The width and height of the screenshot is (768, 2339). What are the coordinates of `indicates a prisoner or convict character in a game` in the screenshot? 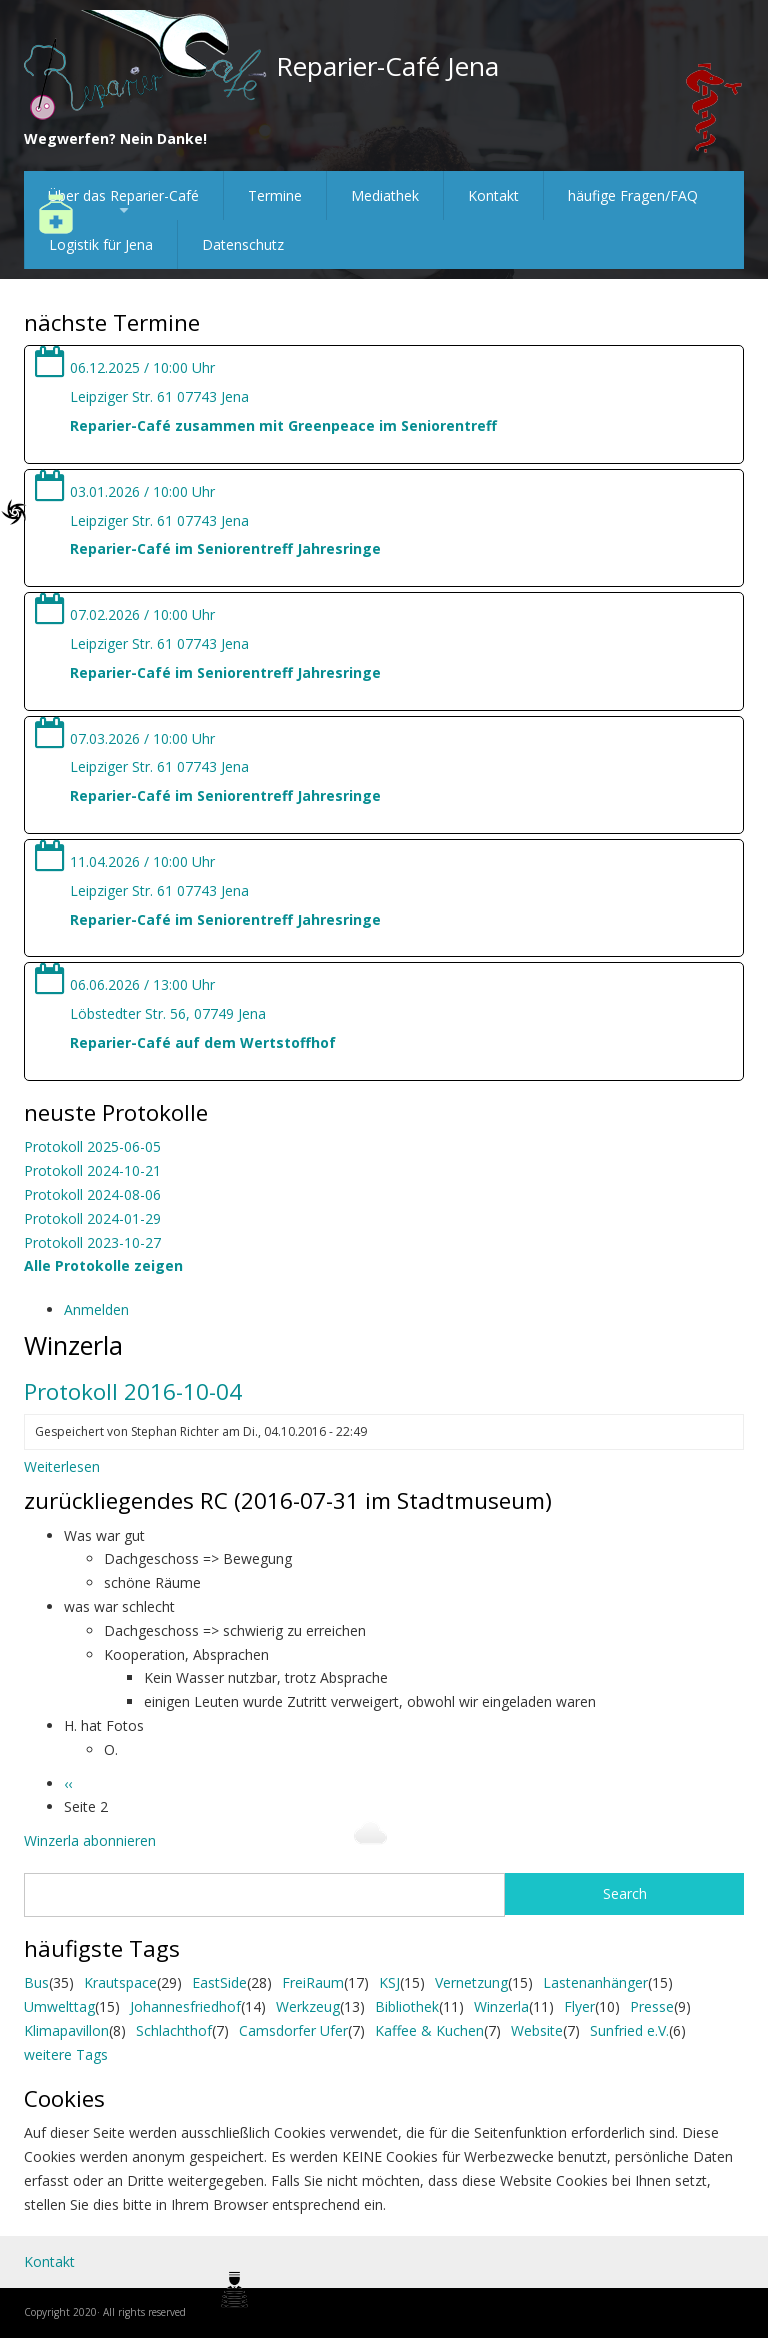 It's located at (234, 2289).